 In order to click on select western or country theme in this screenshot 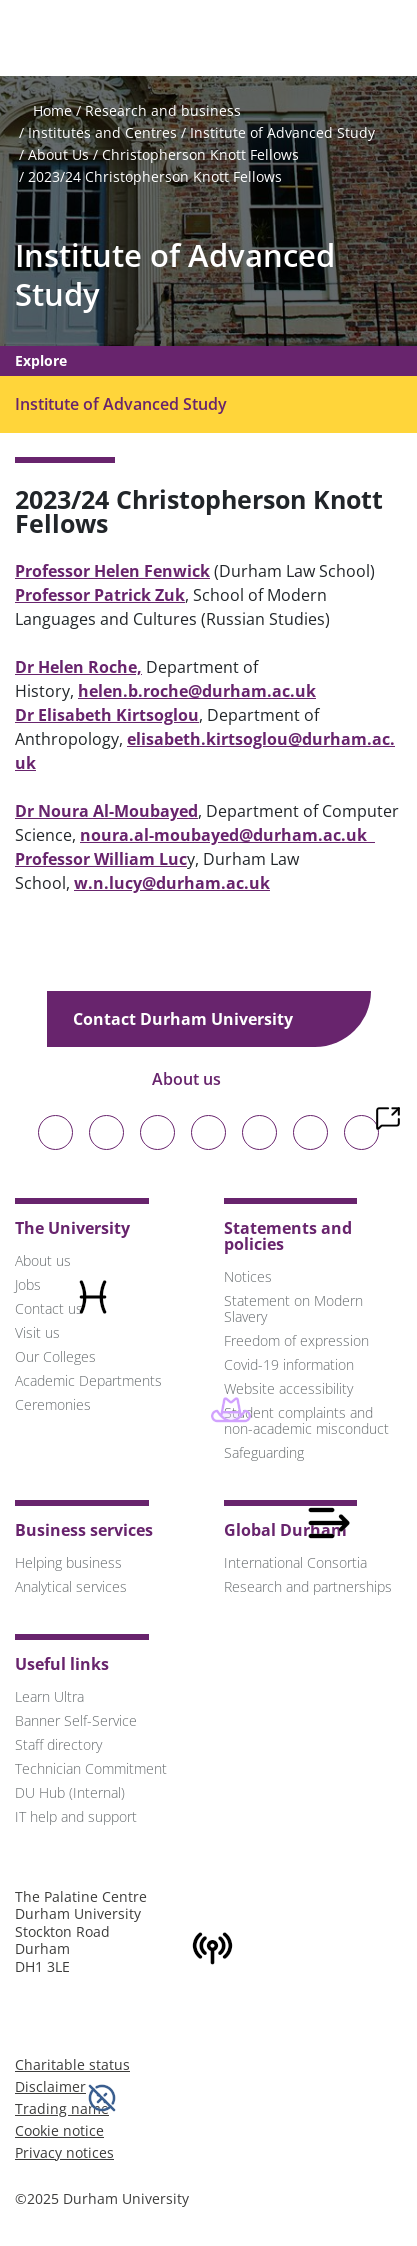, I will do `click(231, 1411)`.